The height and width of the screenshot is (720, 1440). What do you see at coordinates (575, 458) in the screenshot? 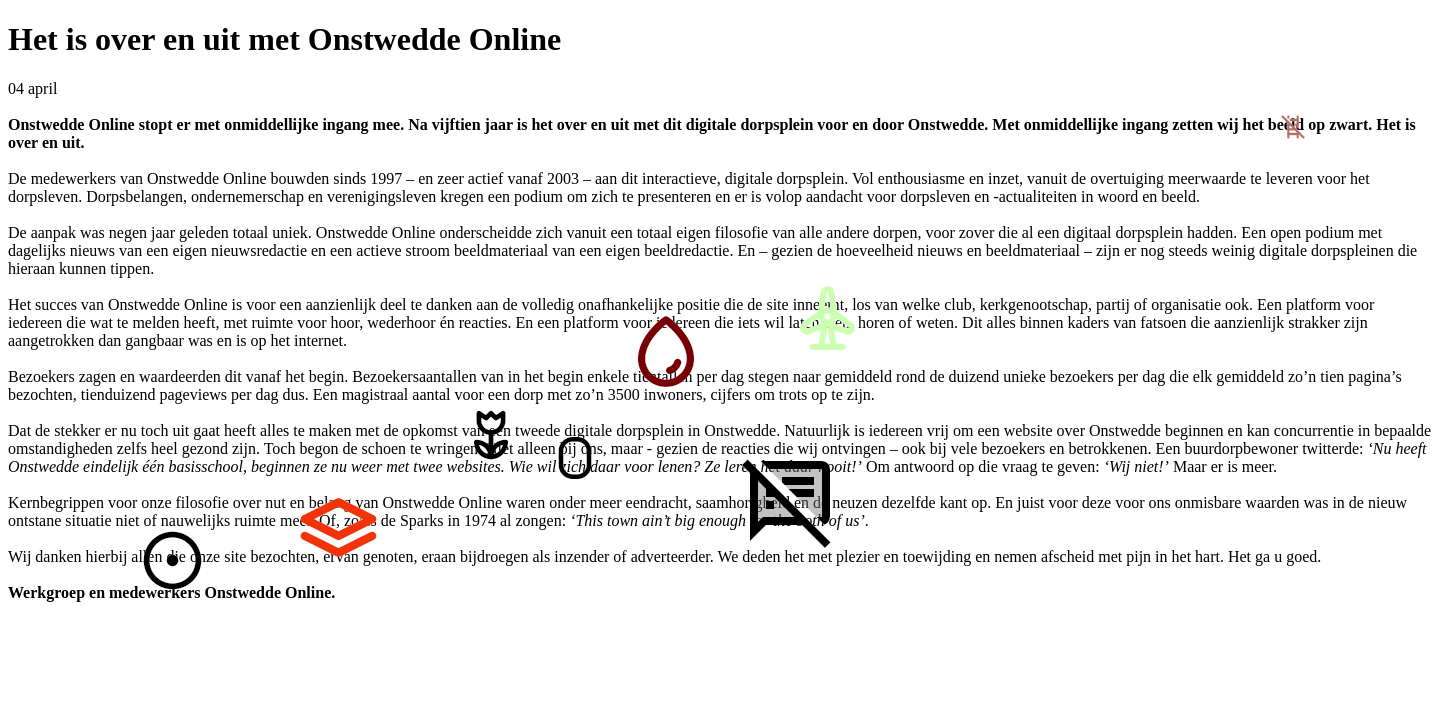
I see `the letter "o" character or text indicator` at bounding box center [575, 458].